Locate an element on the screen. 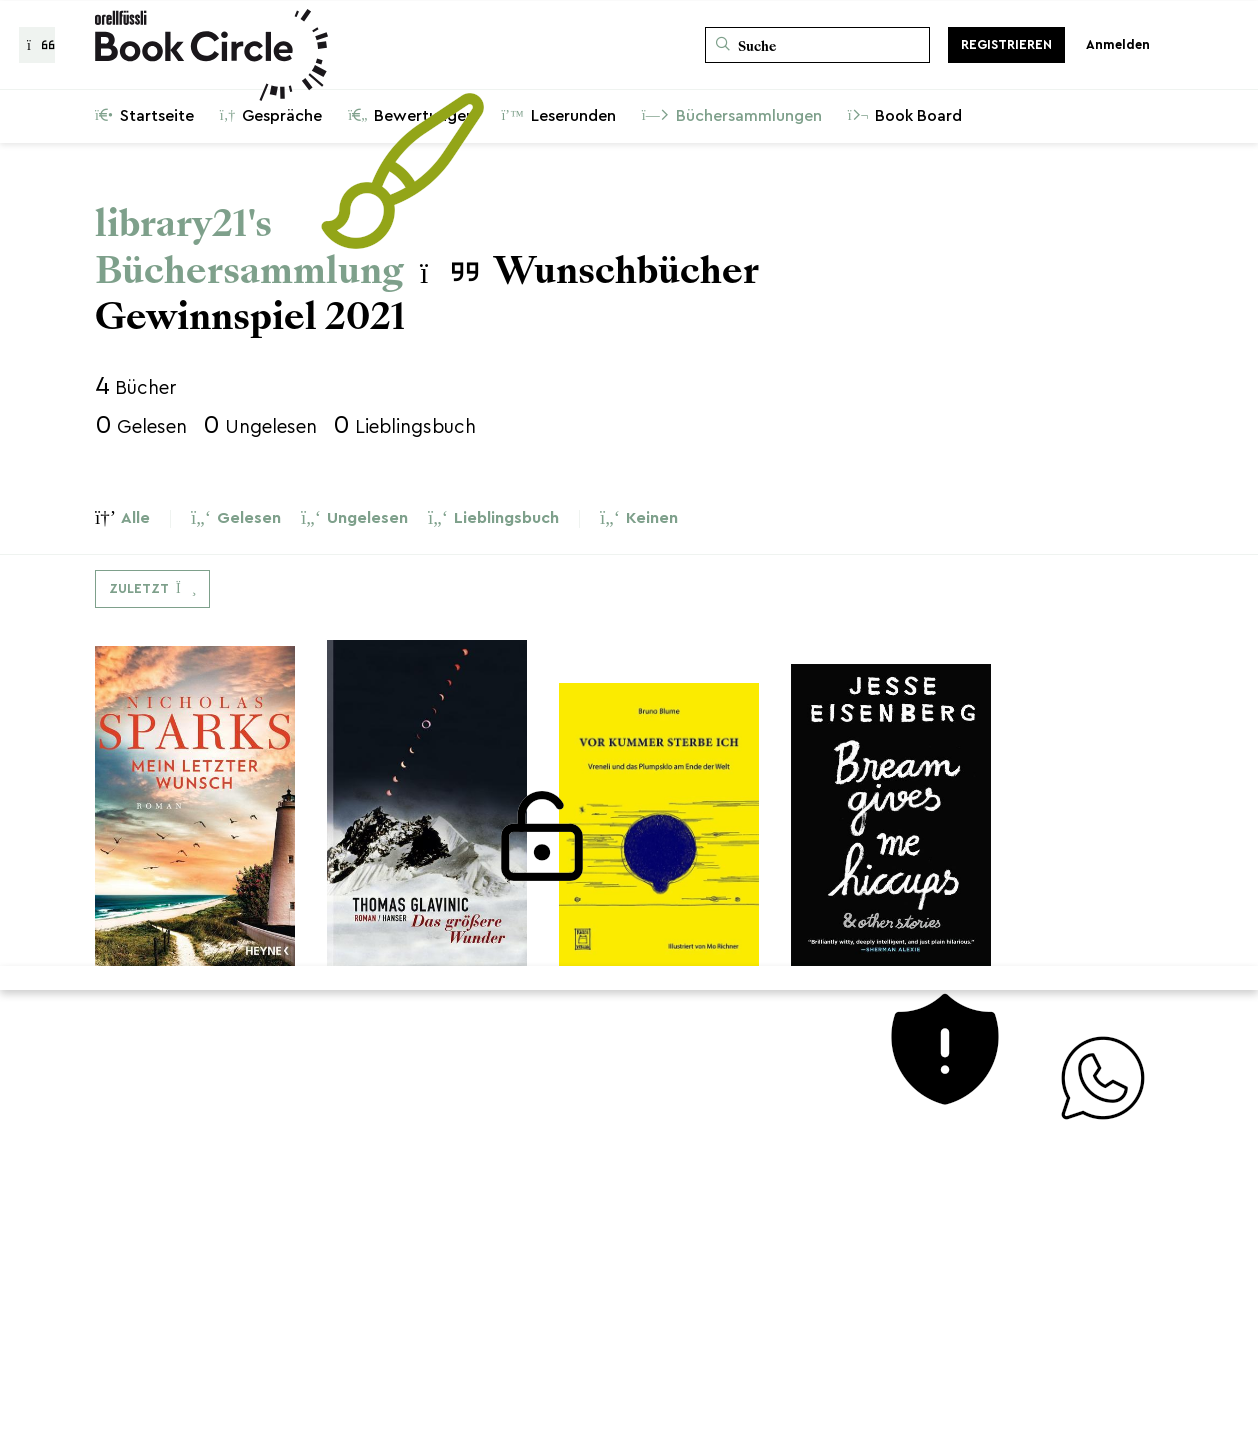 The height and width of the screenshot is (1455, 1258). security warning or alert detected is located at coordinates (945, 1049).